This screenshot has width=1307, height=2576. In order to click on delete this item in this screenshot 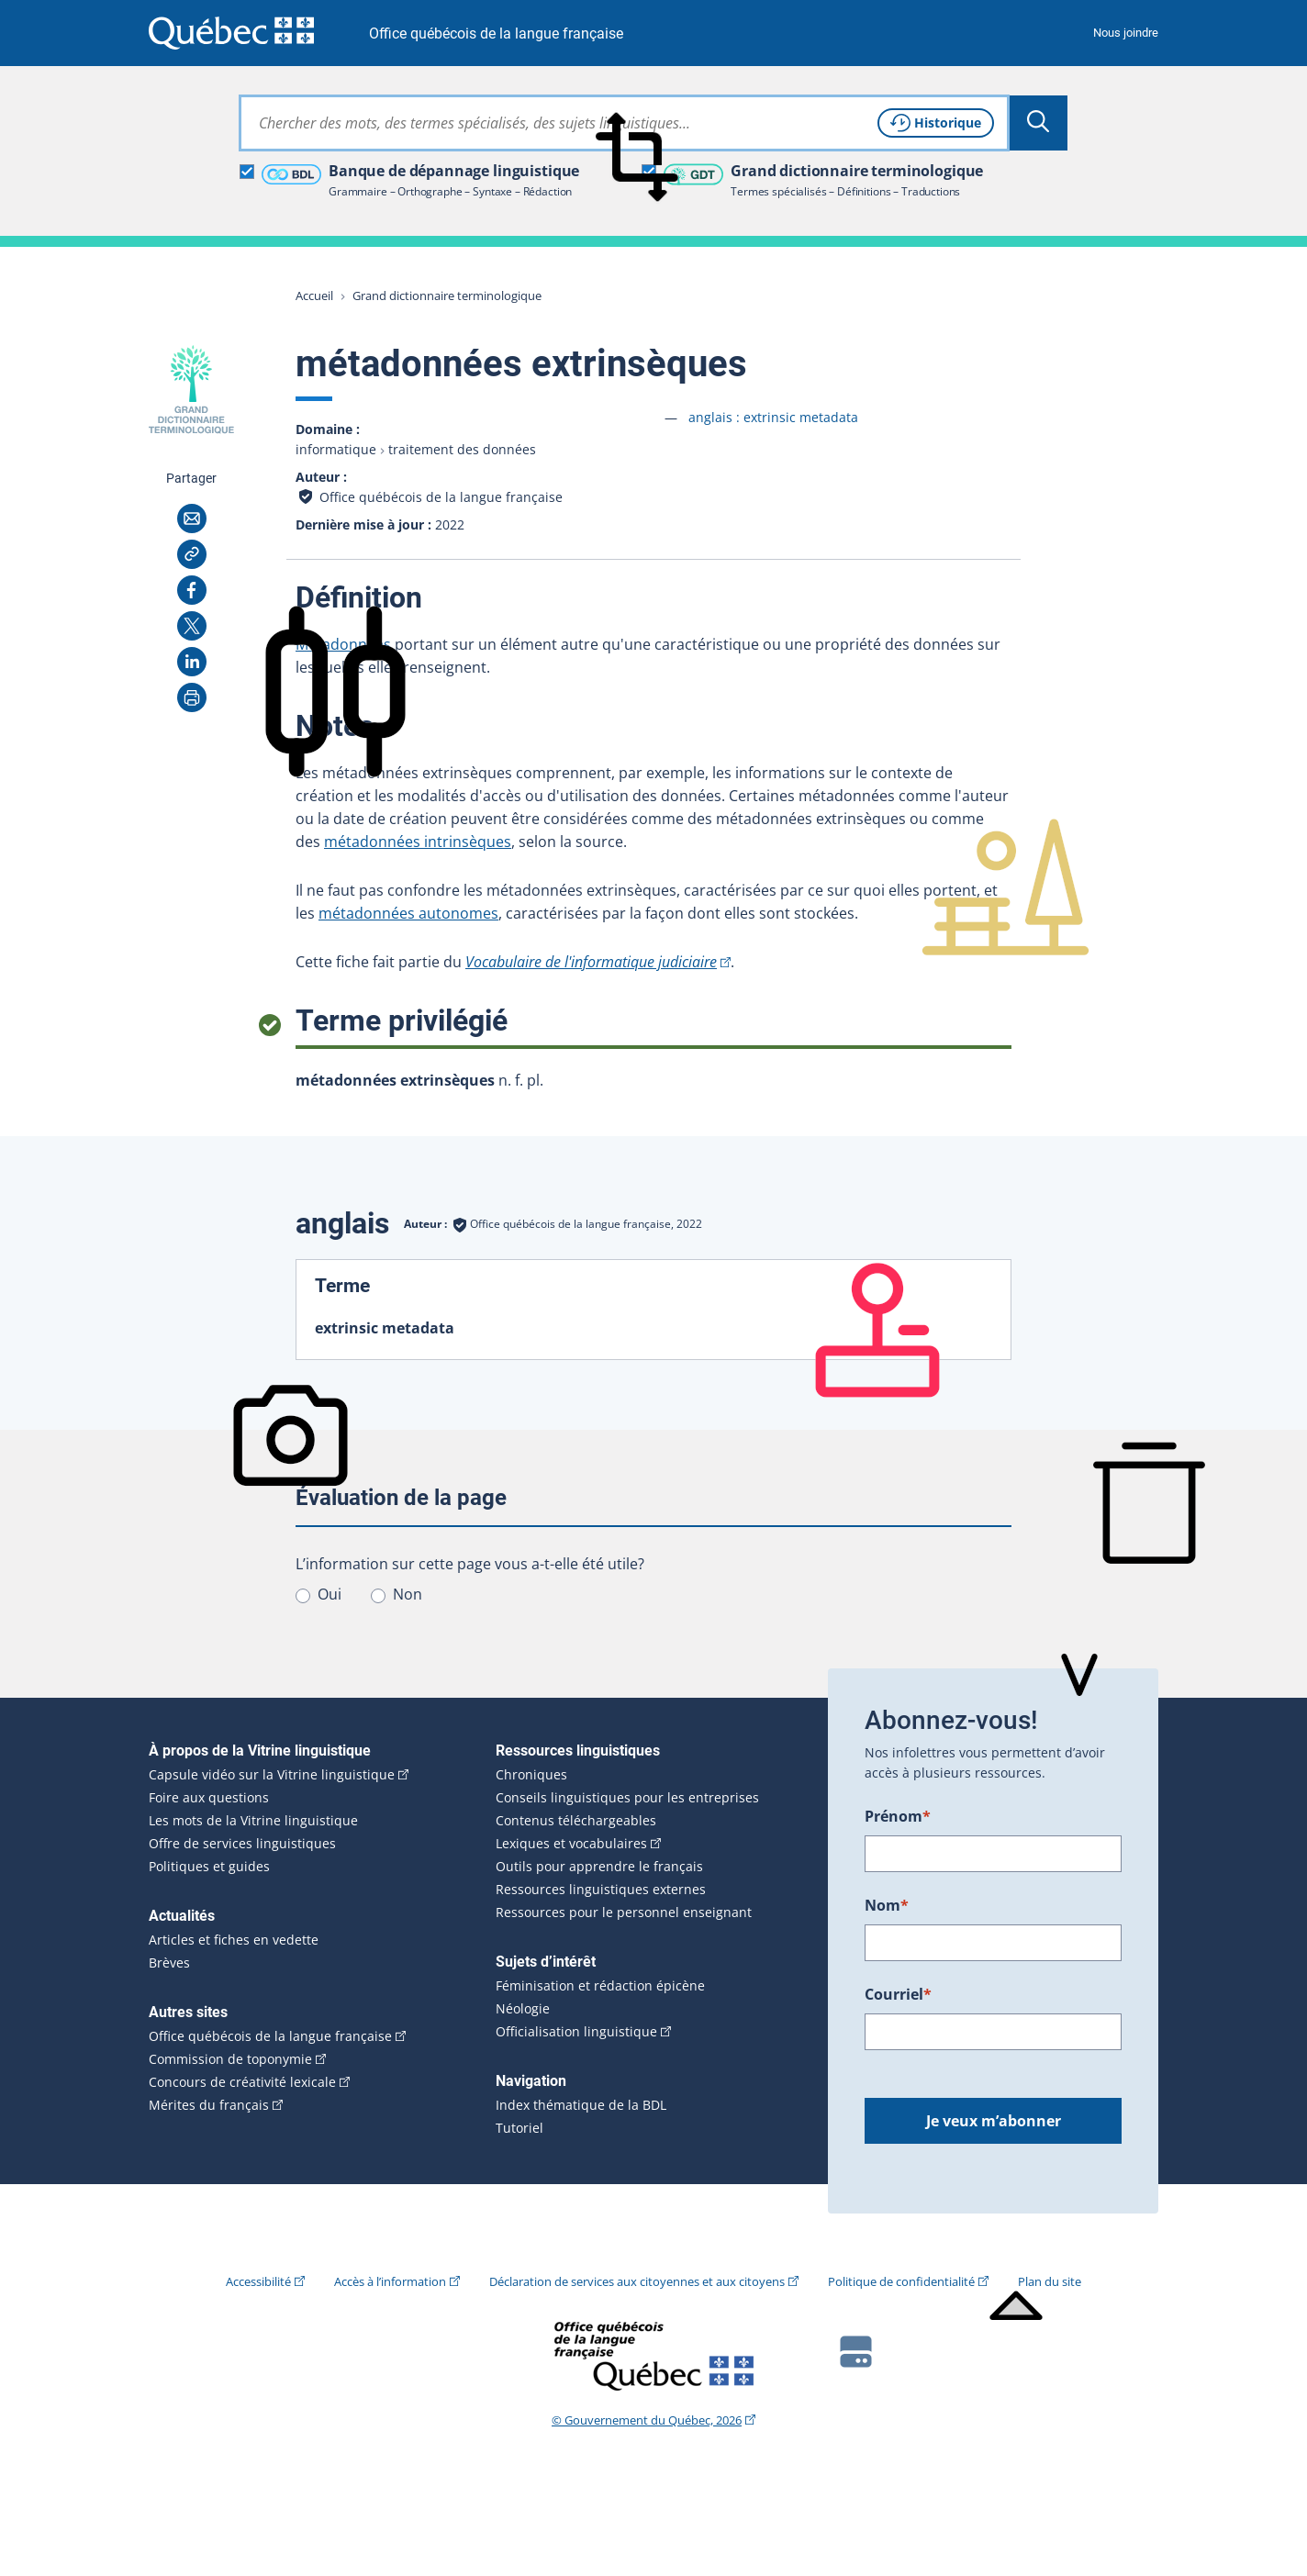, I will do `click(1149, 1508)`.